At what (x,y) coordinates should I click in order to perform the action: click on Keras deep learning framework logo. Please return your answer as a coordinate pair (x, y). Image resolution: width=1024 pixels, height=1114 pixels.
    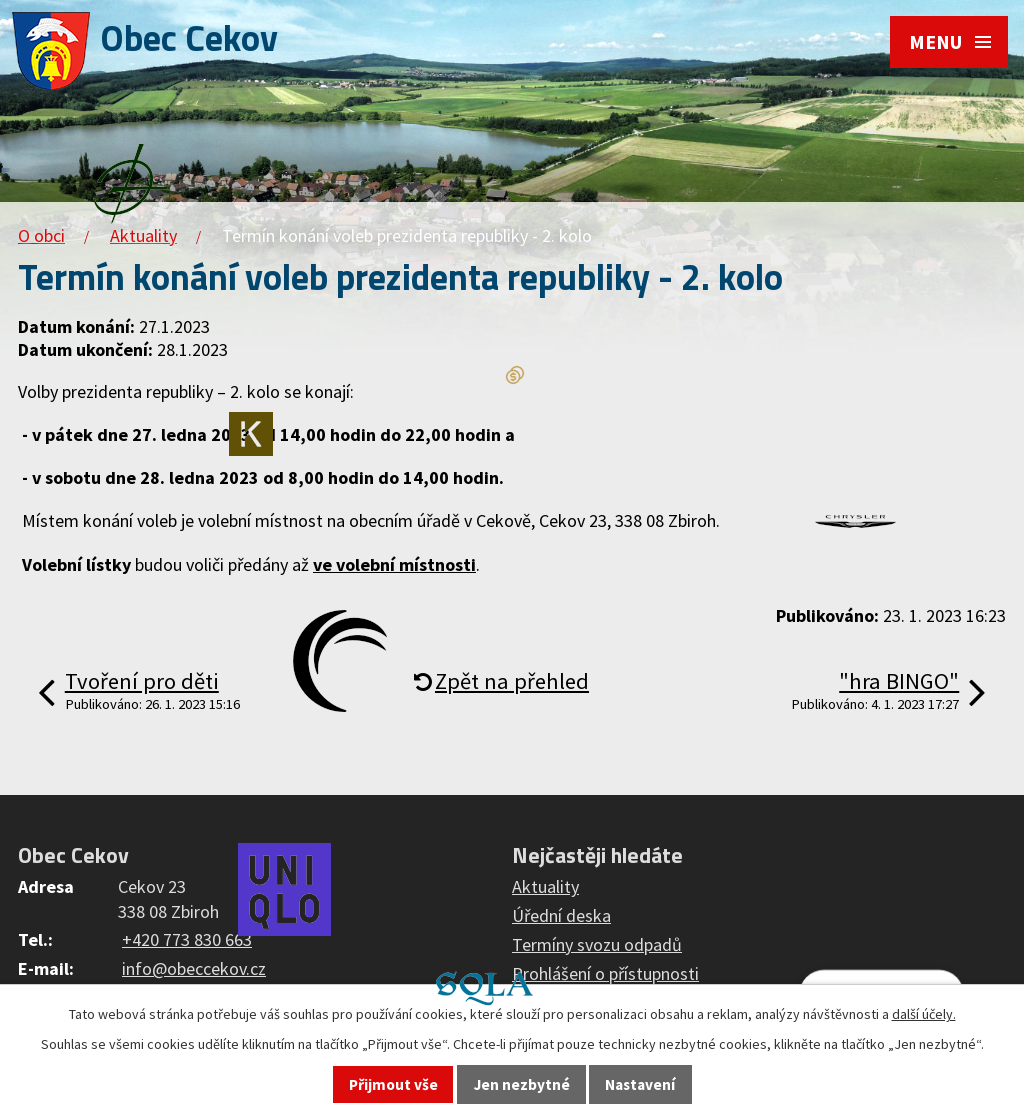
    Looking at the image, I should click on (251, 434).